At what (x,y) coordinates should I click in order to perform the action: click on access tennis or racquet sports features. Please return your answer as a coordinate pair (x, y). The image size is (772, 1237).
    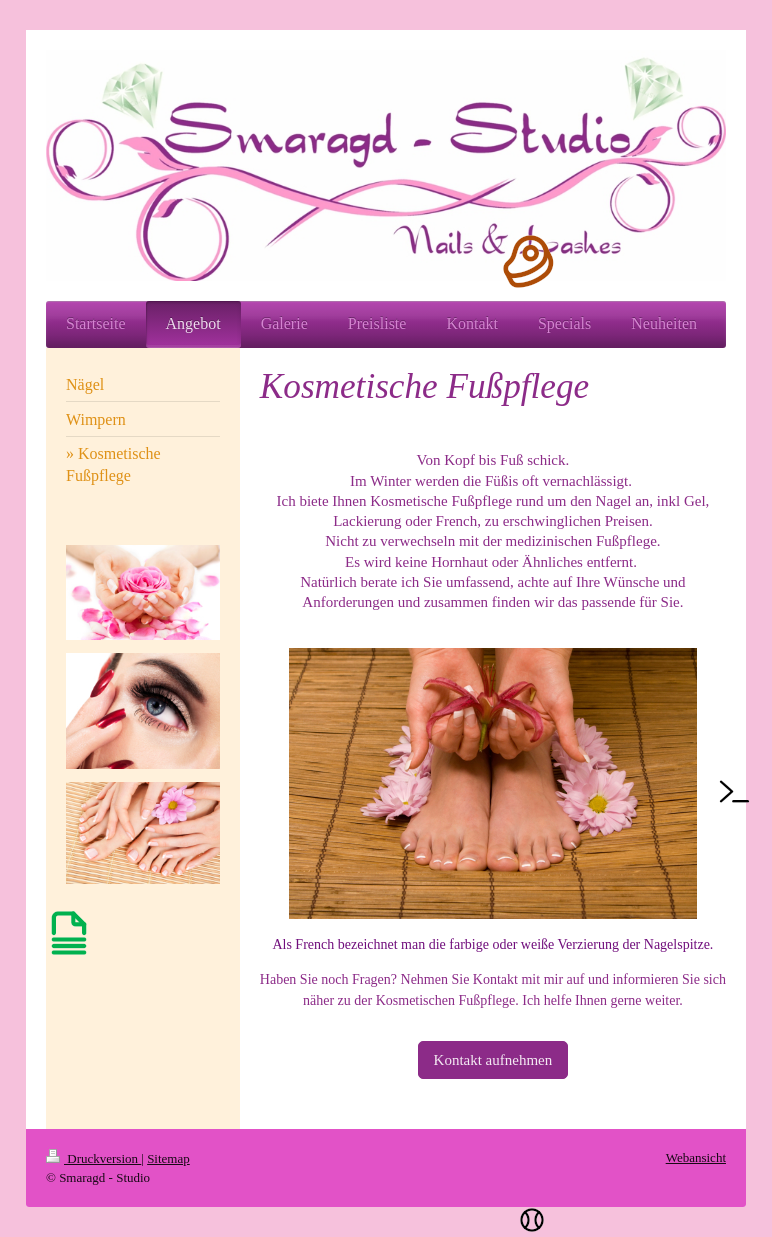
    Looking at the image, I should click on (532, 1220).